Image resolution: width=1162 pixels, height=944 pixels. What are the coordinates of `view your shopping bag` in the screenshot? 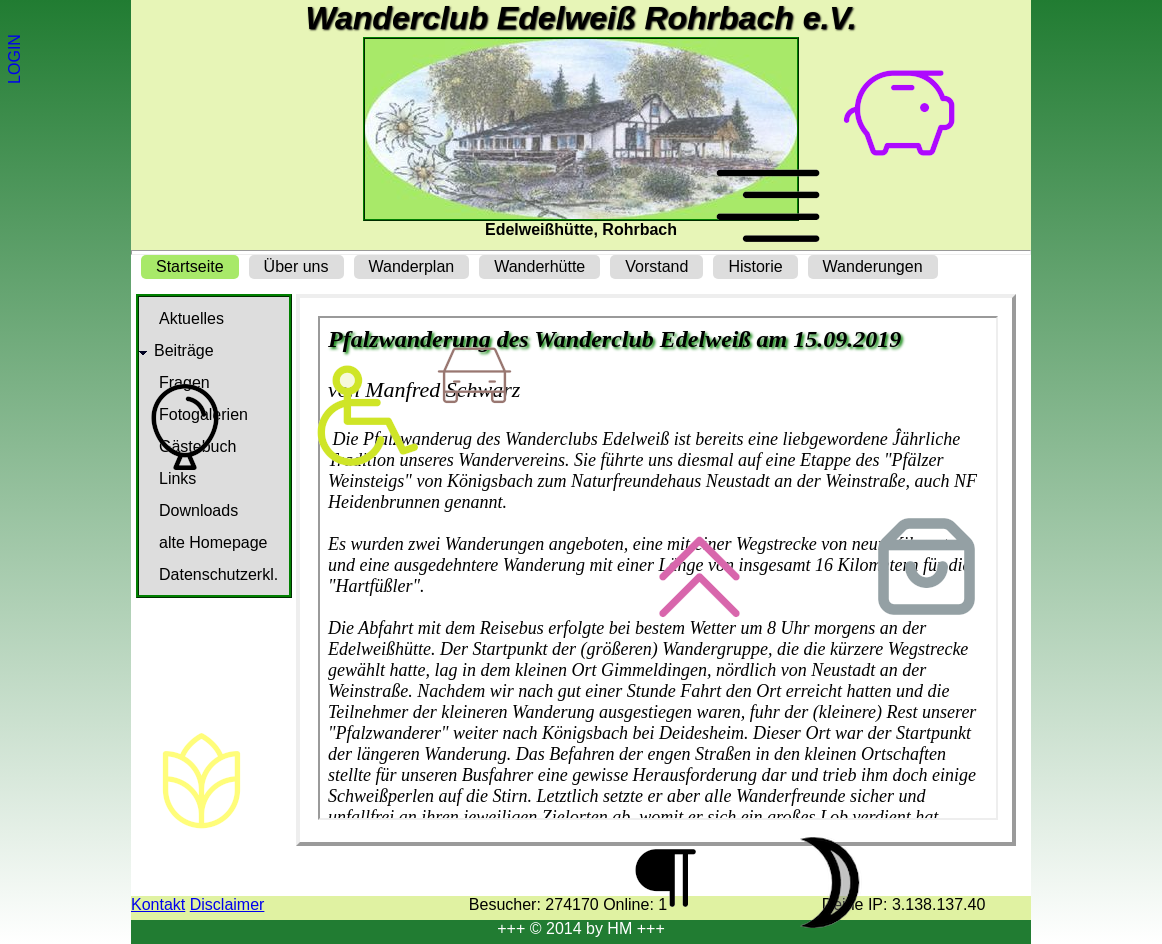 It's located at (926, 566).